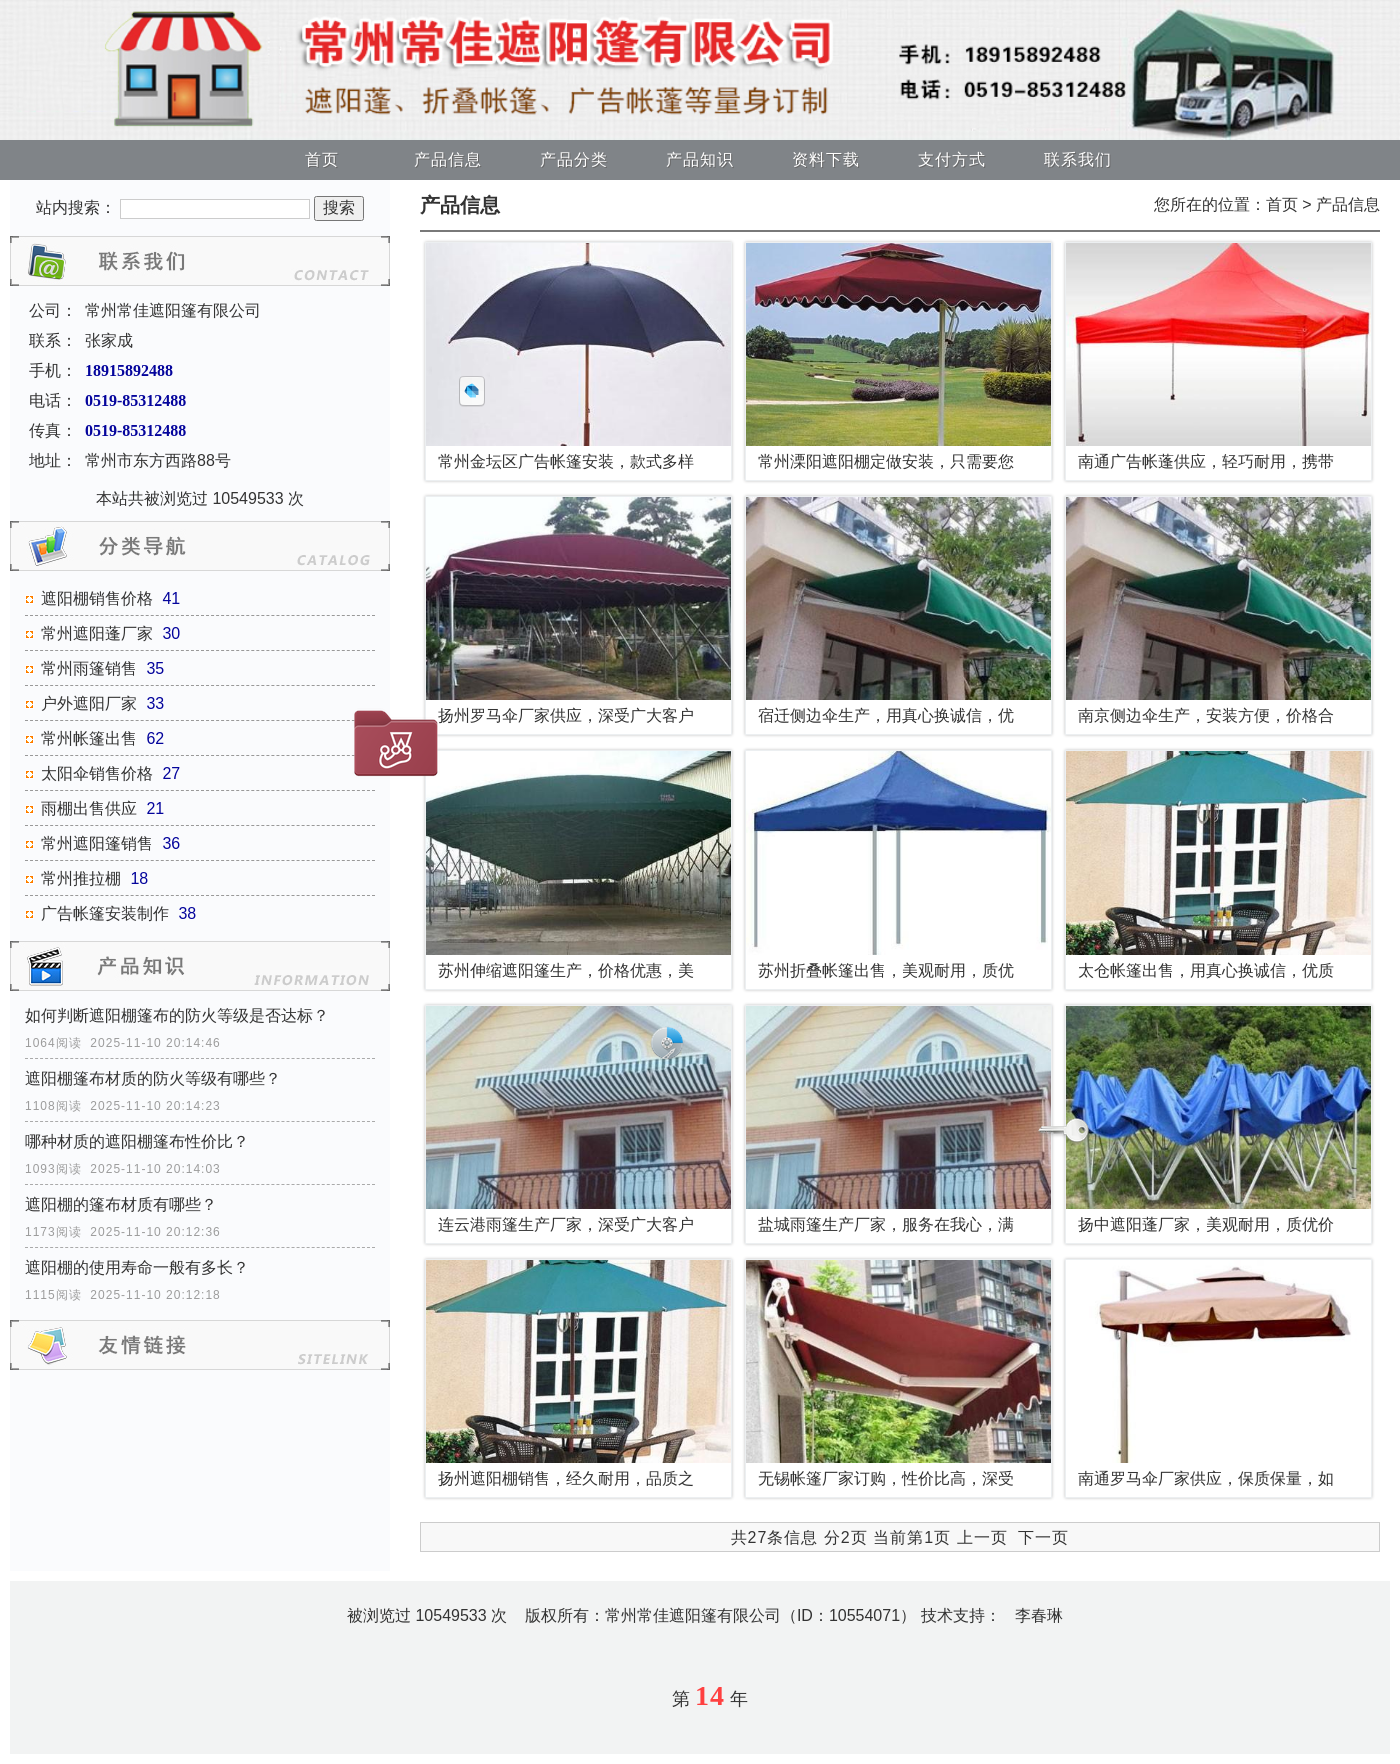 This screenshot has height=1764, width=1400. Describe the element at coordinates (472, 391) in the screenshot. I see `dart programming language source file` at that location.